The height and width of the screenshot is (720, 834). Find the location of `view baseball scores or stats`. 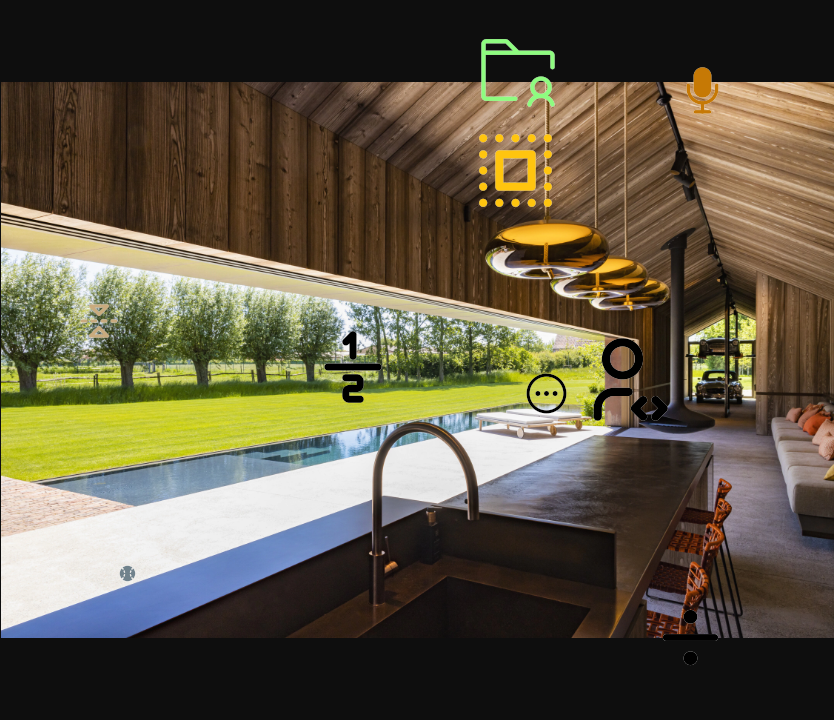

view baseball scores or stats is located at coordinates (127, 573).